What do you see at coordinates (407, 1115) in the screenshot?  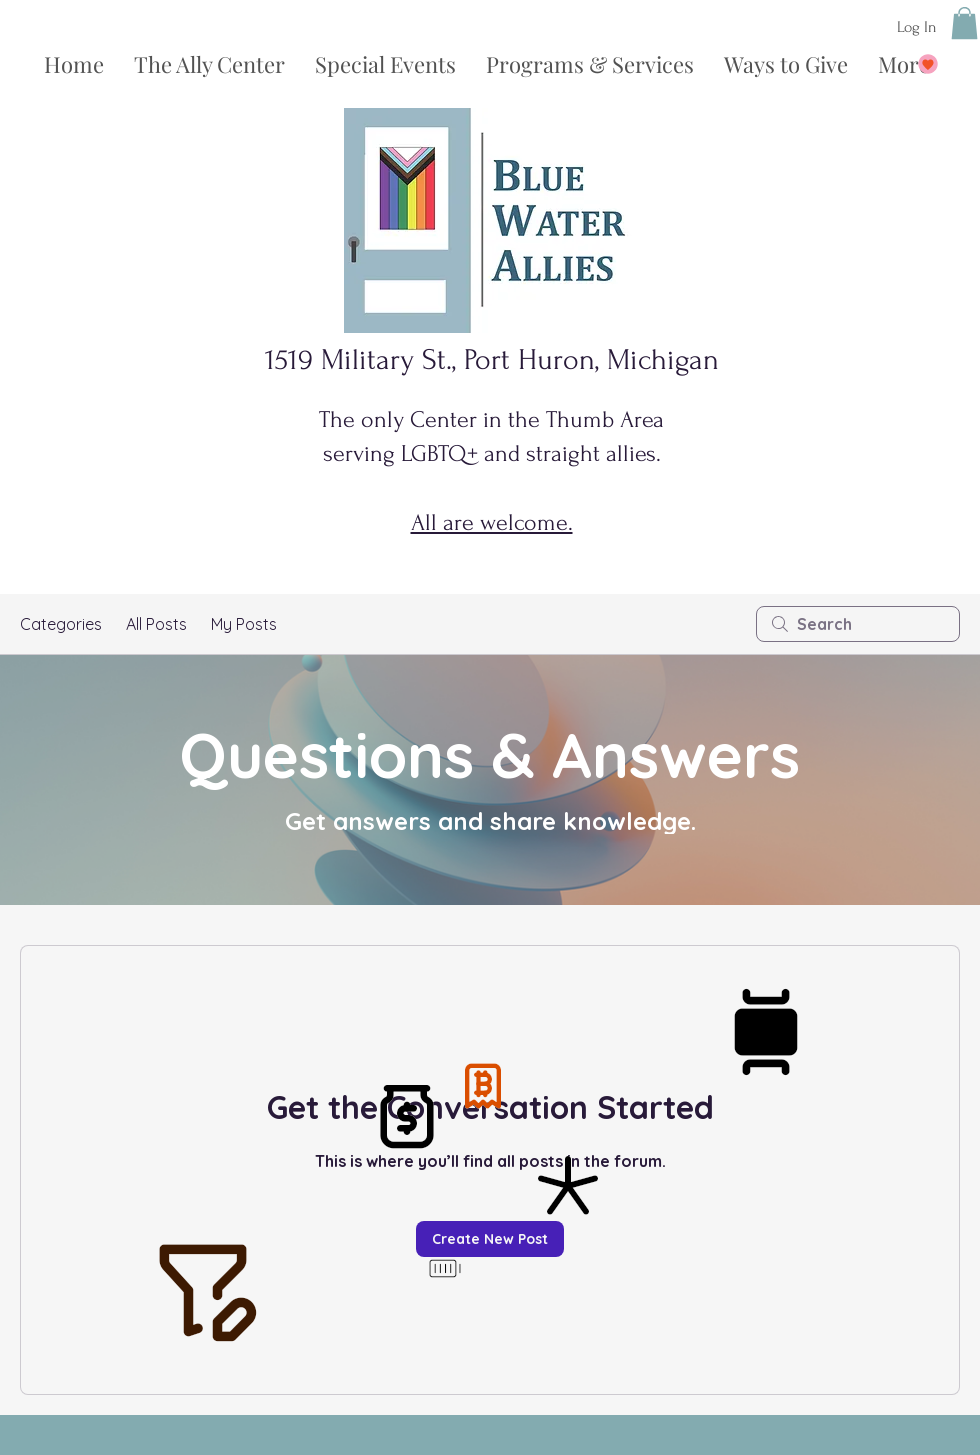 I see `leave a tip or donation` at bounding box center [407, 1115].